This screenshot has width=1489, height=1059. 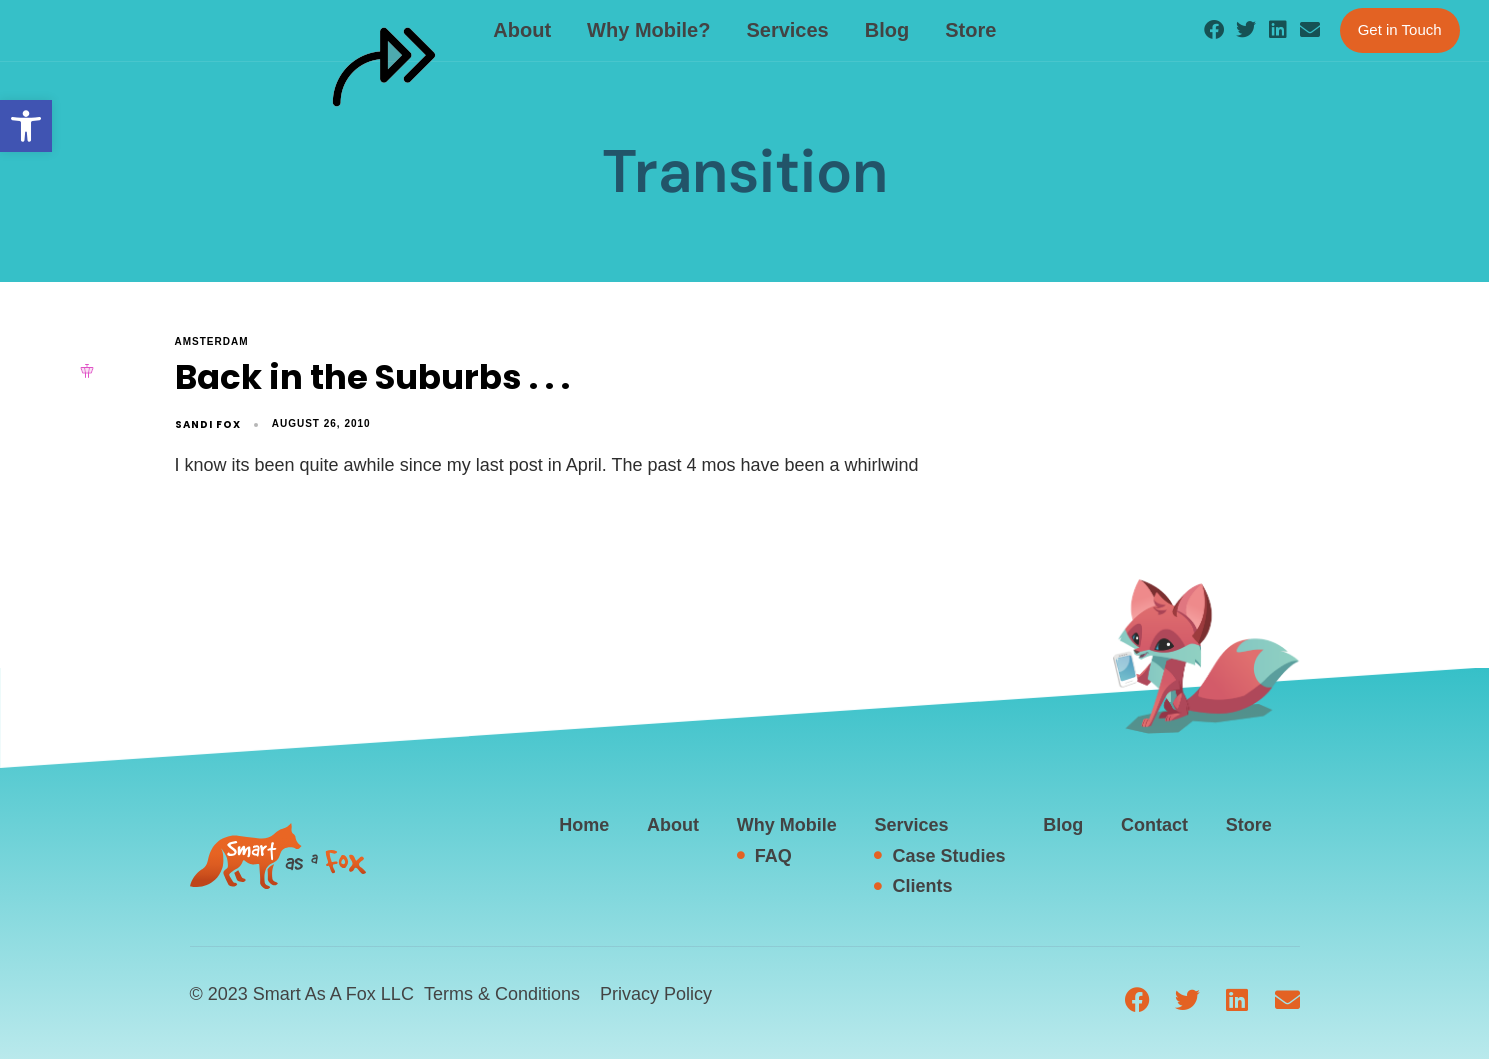 I want to click on forward message or content multiple times, so click(x=384, y=67).